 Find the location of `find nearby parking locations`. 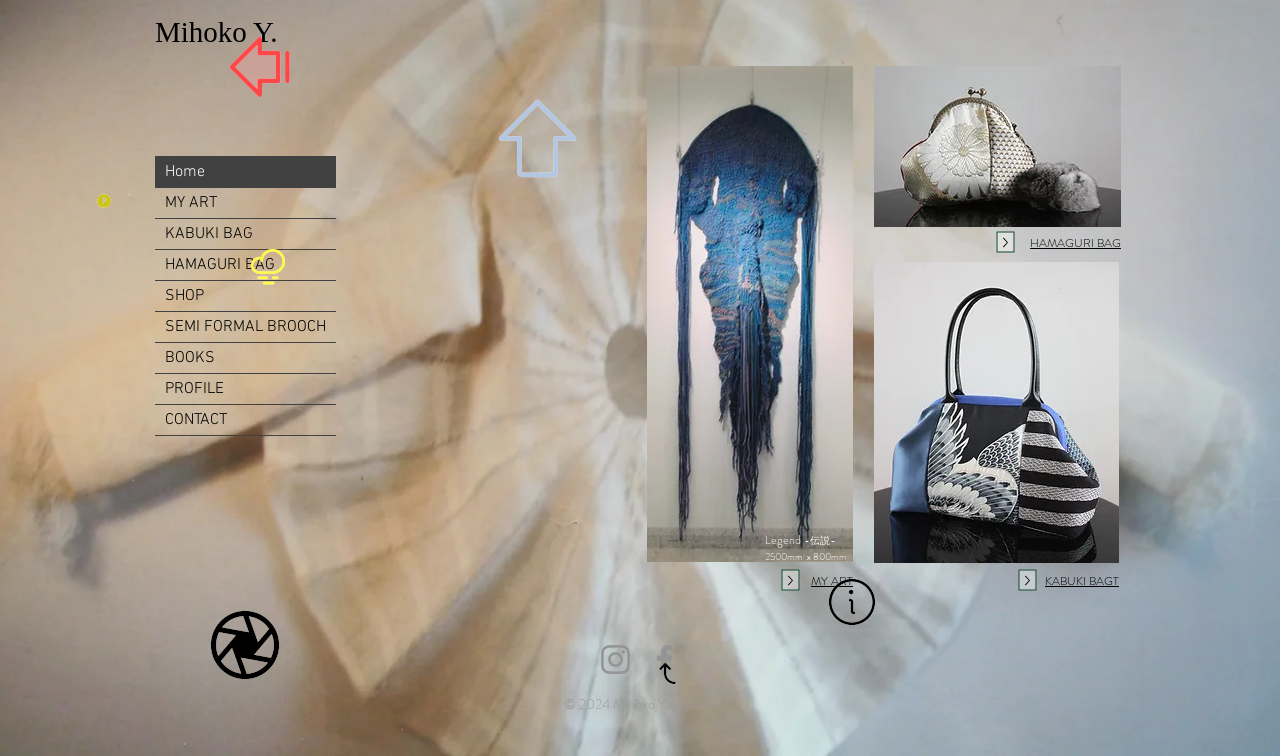

find nearby parking locations is located at coordinates (104, 201).